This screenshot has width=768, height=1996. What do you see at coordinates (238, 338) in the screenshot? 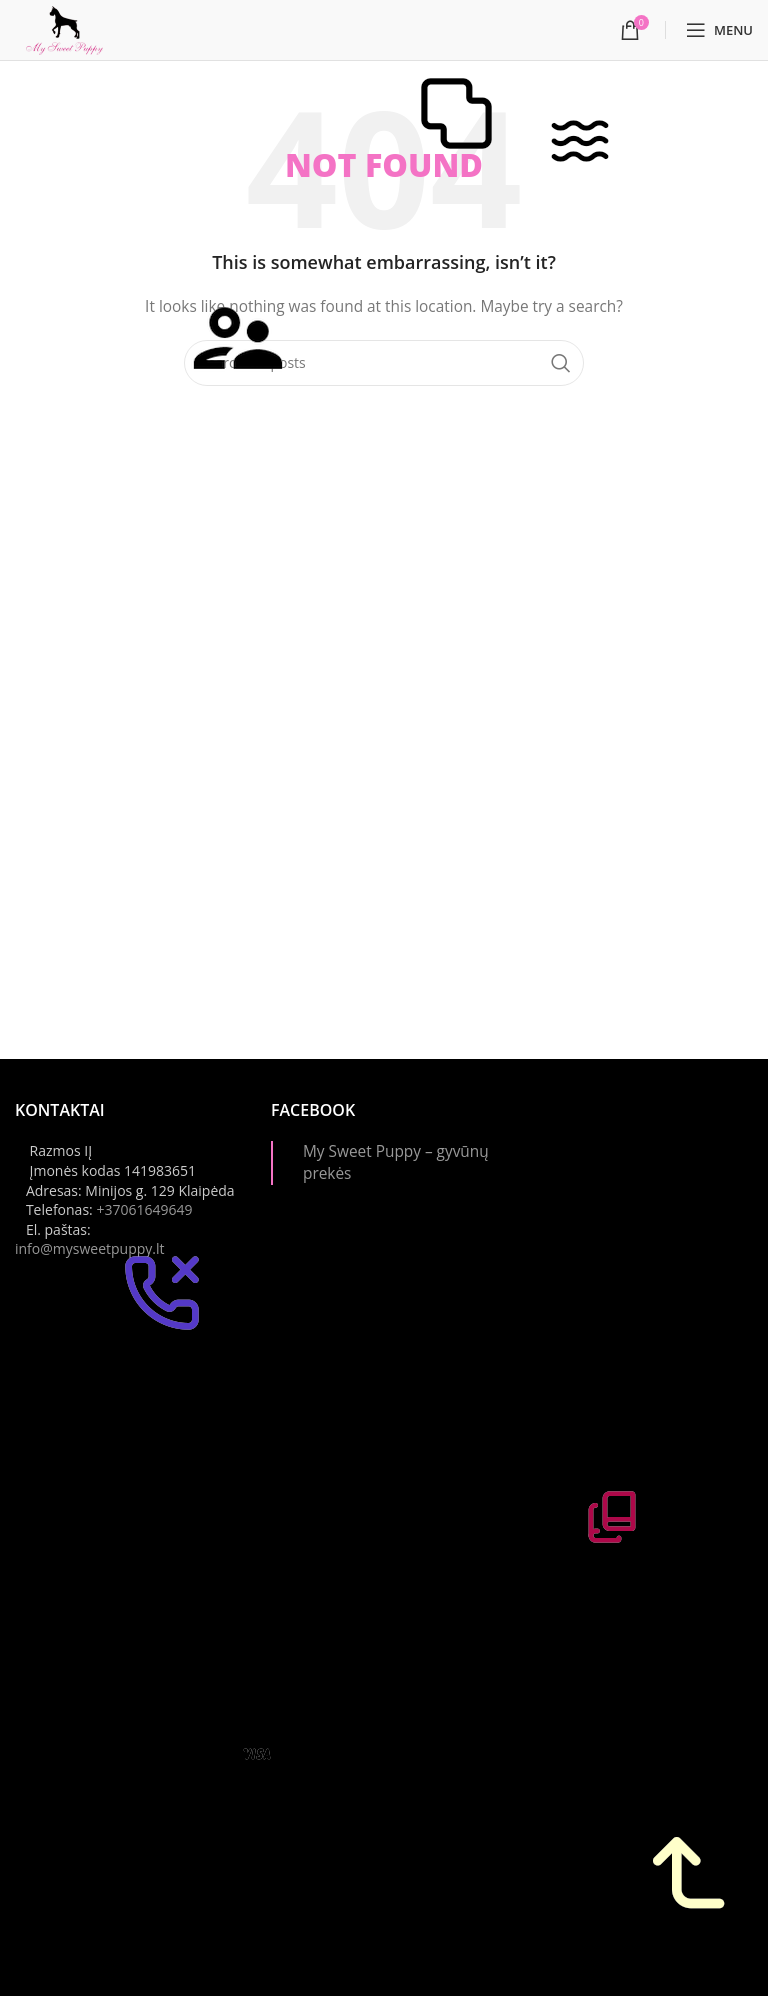
I see `manage team members or user accounts` at bounding box center [238, 338].